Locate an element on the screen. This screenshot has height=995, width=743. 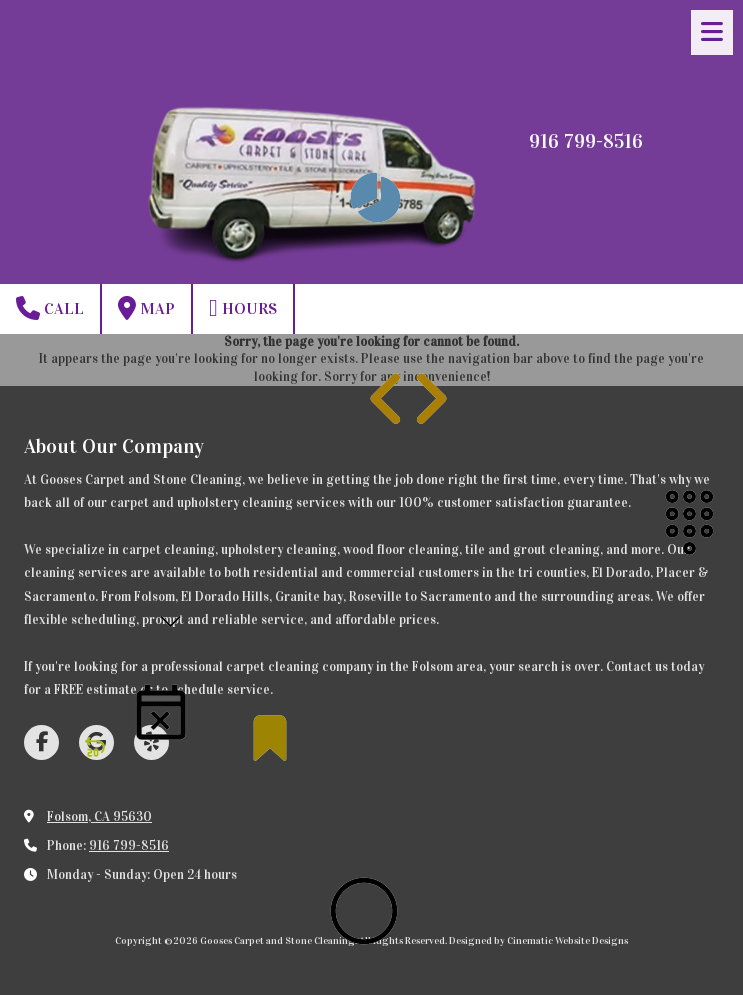
unselected radio button option is located at coordinates (364, 911).